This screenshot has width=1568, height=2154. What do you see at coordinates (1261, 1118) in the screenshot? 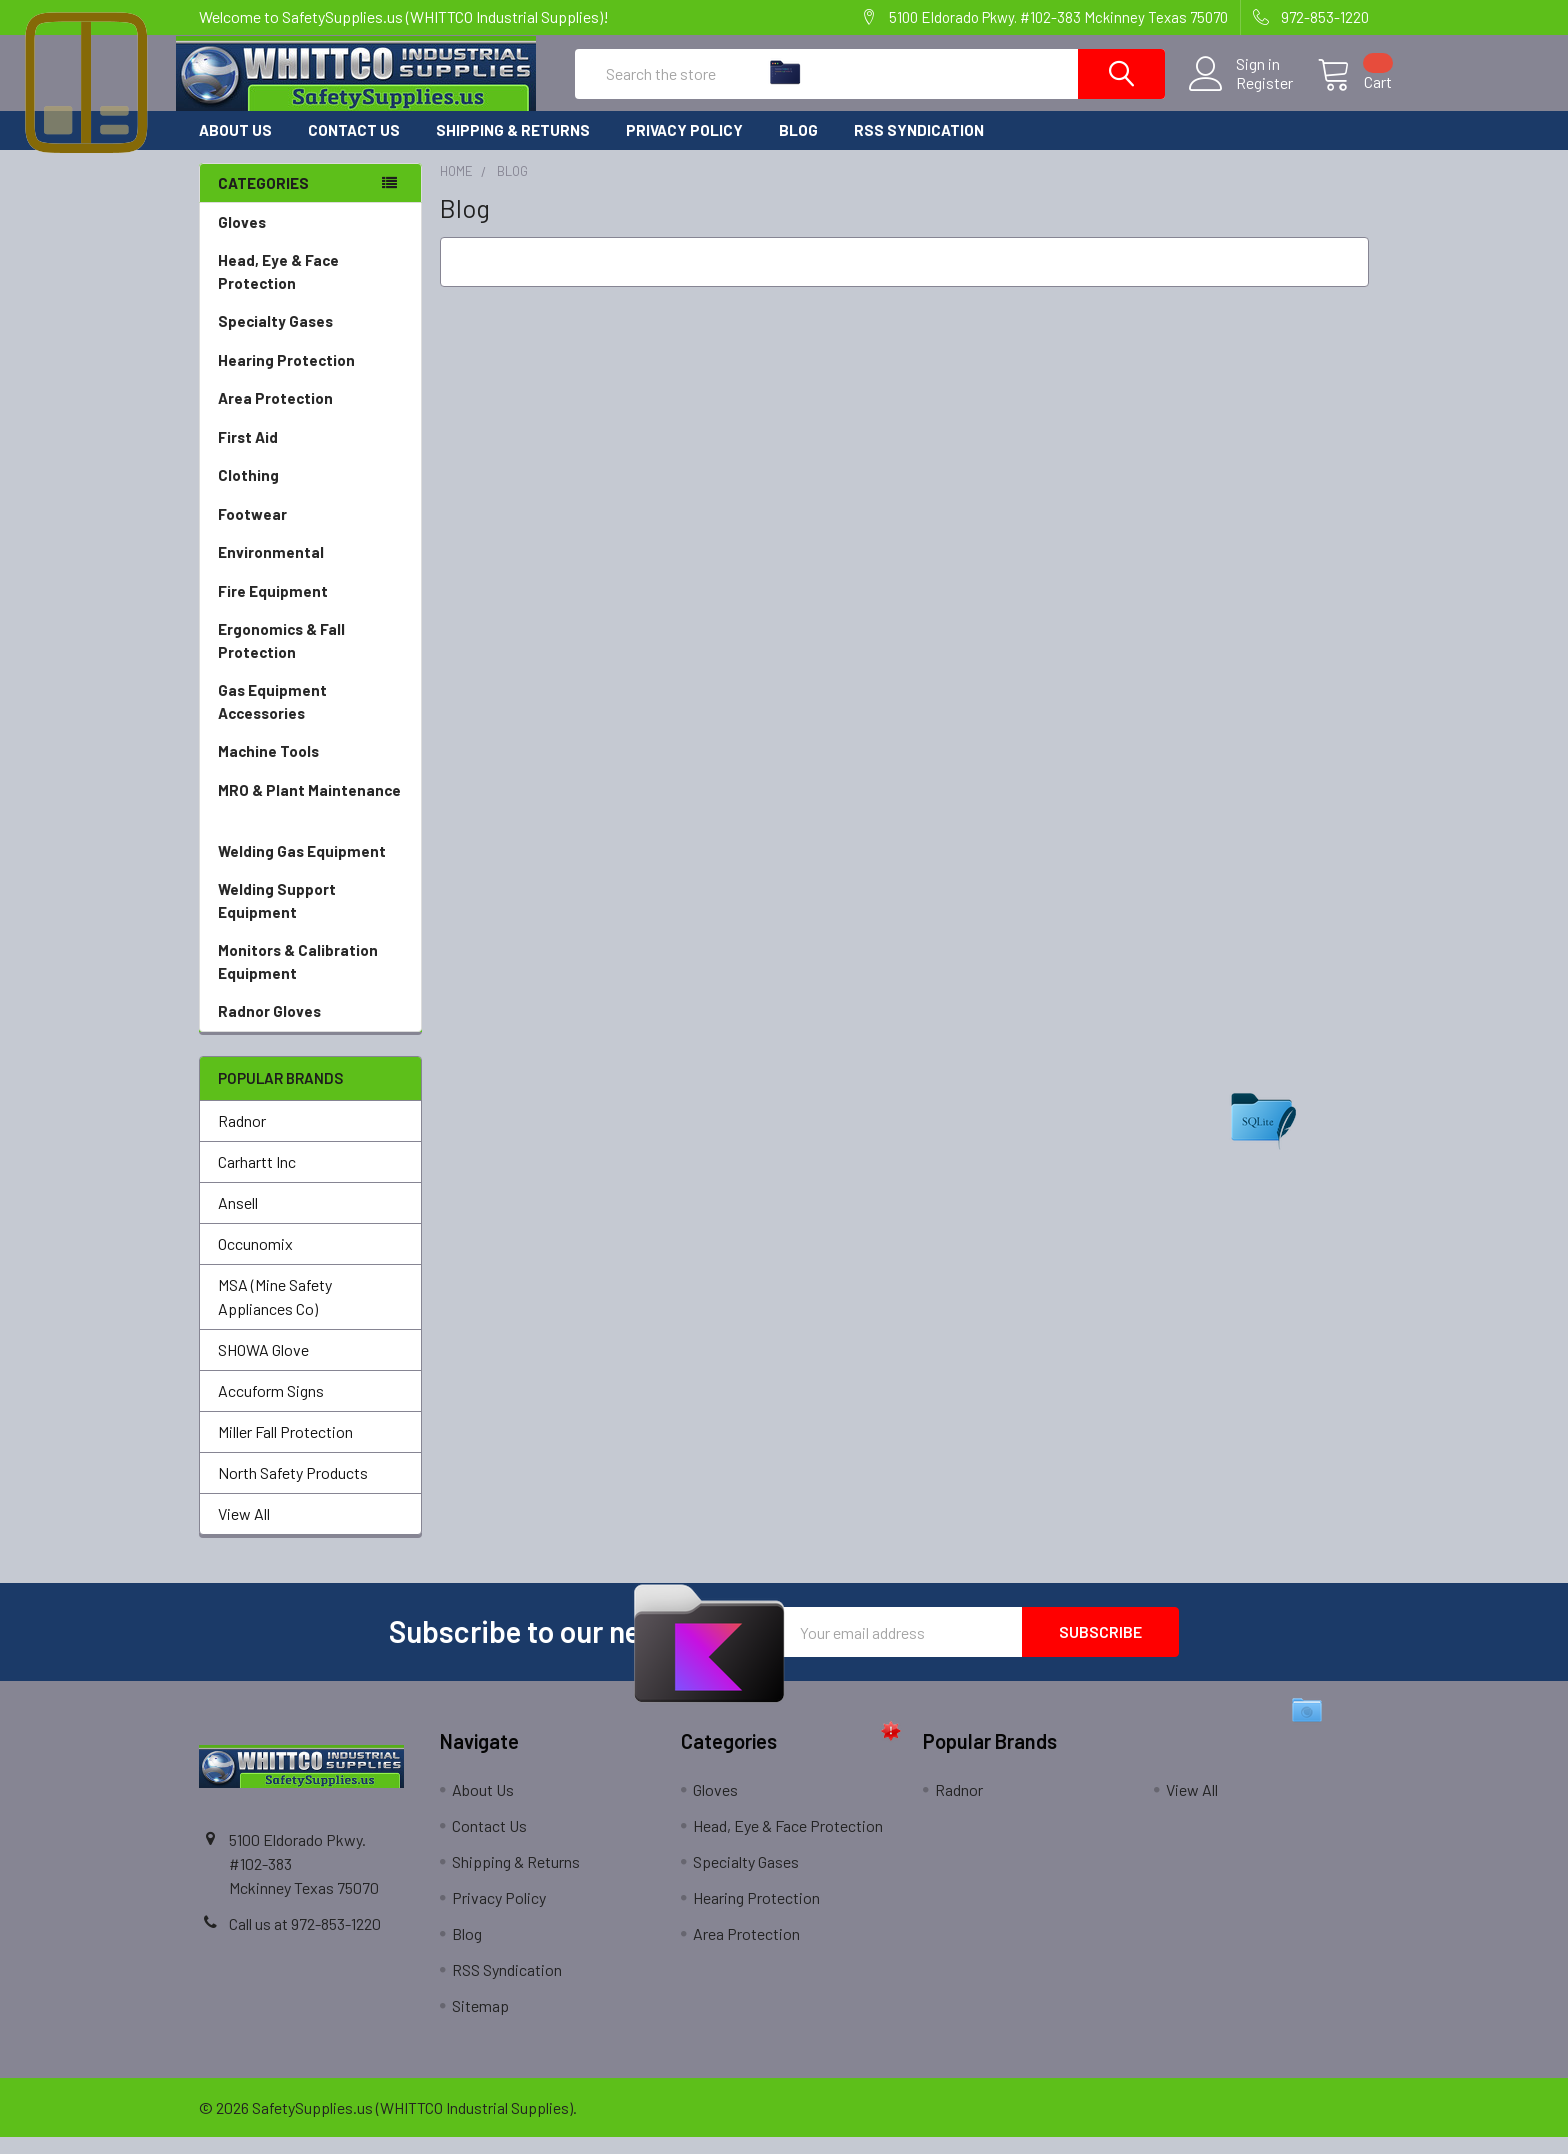
I see `open folder containing SQLite database files` at bounding box center [1261, 1118].